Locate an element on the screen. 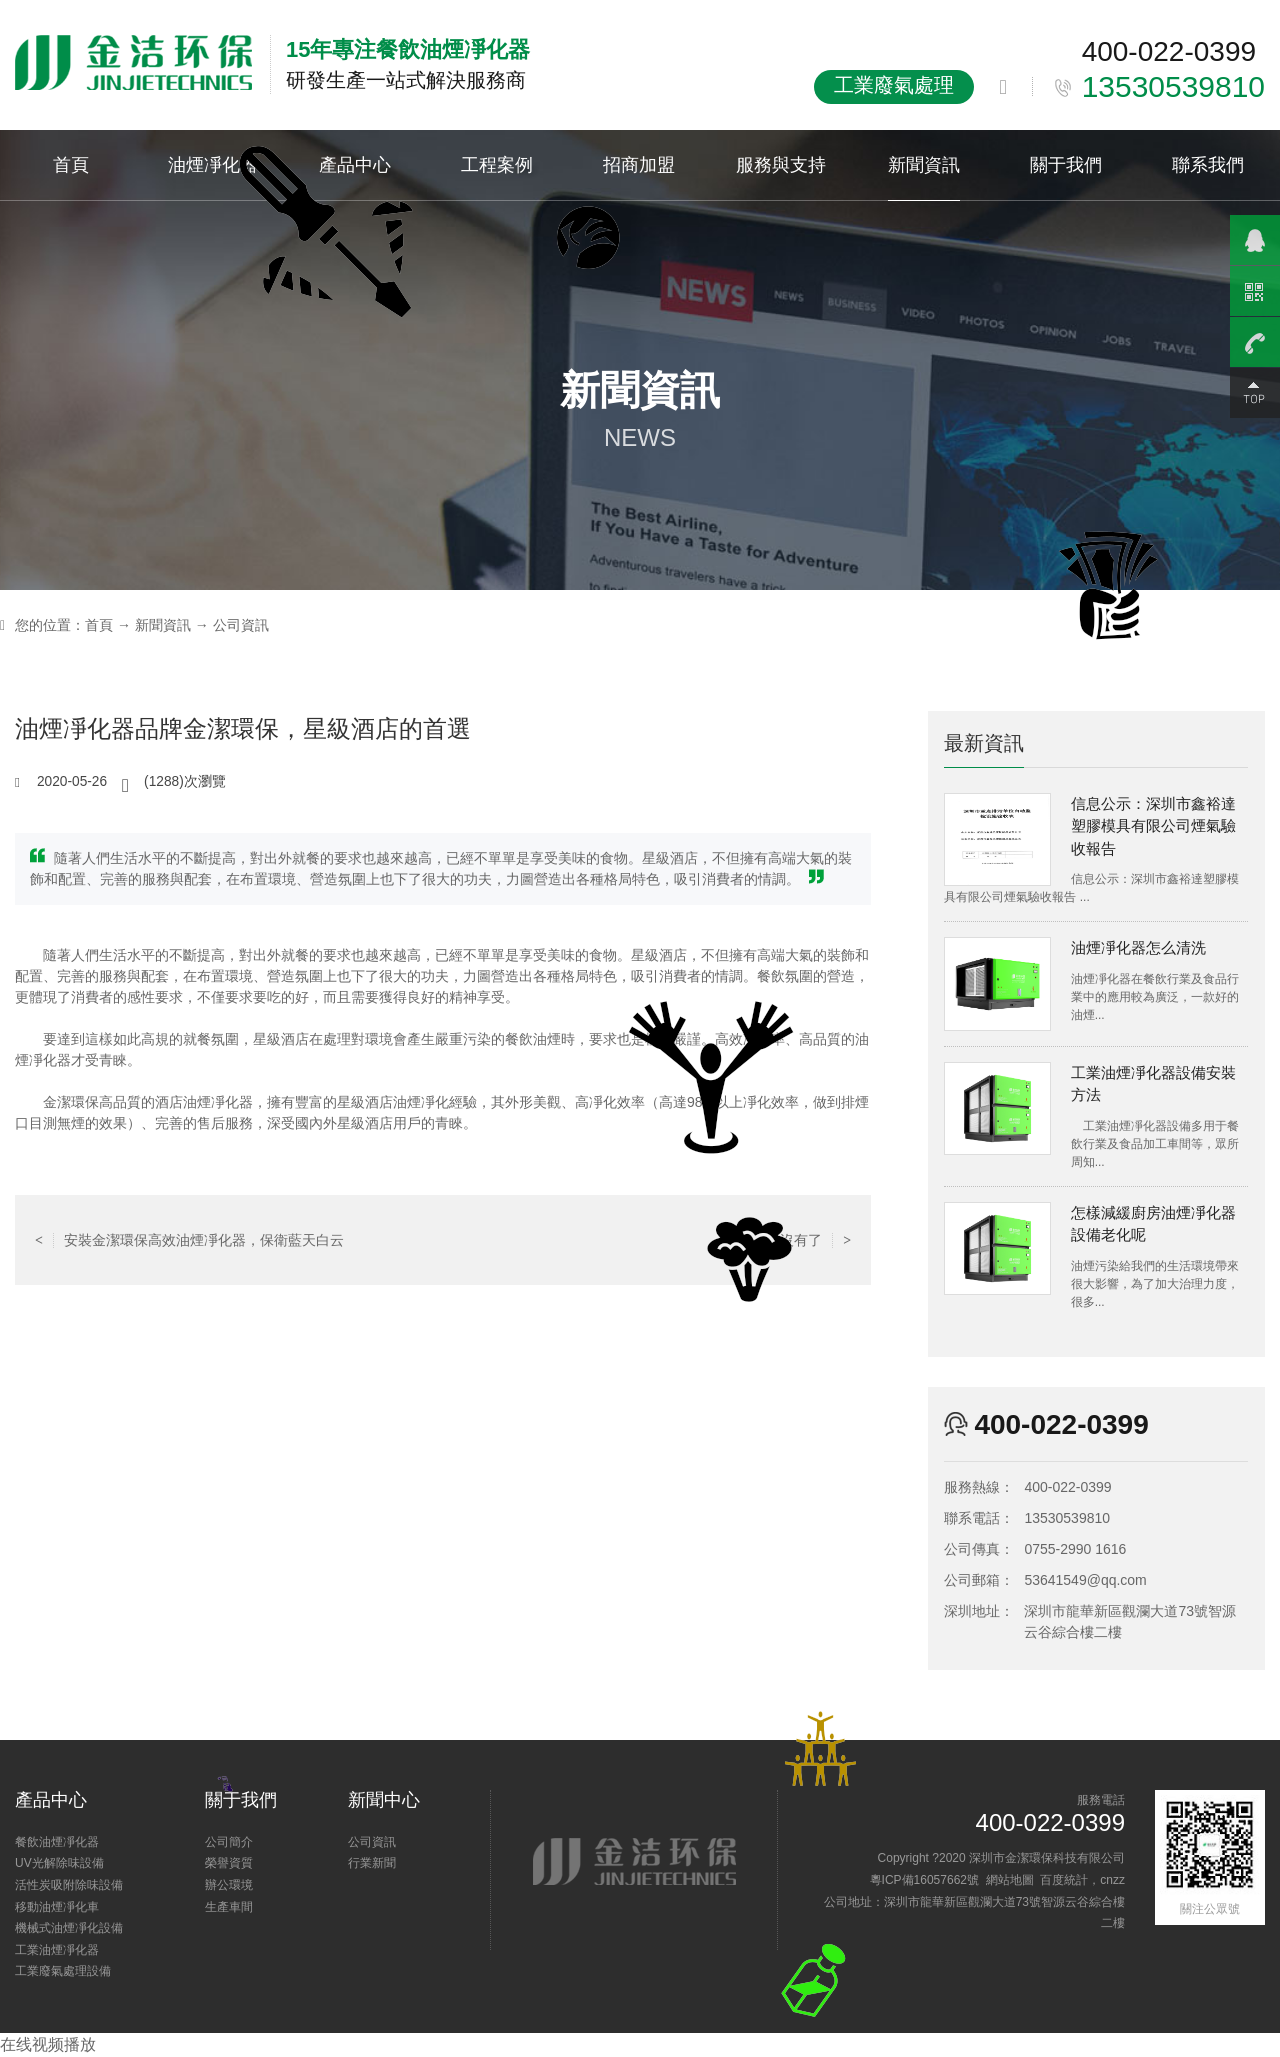  flip a coin for random decision is located at coordinates (224, 1783).